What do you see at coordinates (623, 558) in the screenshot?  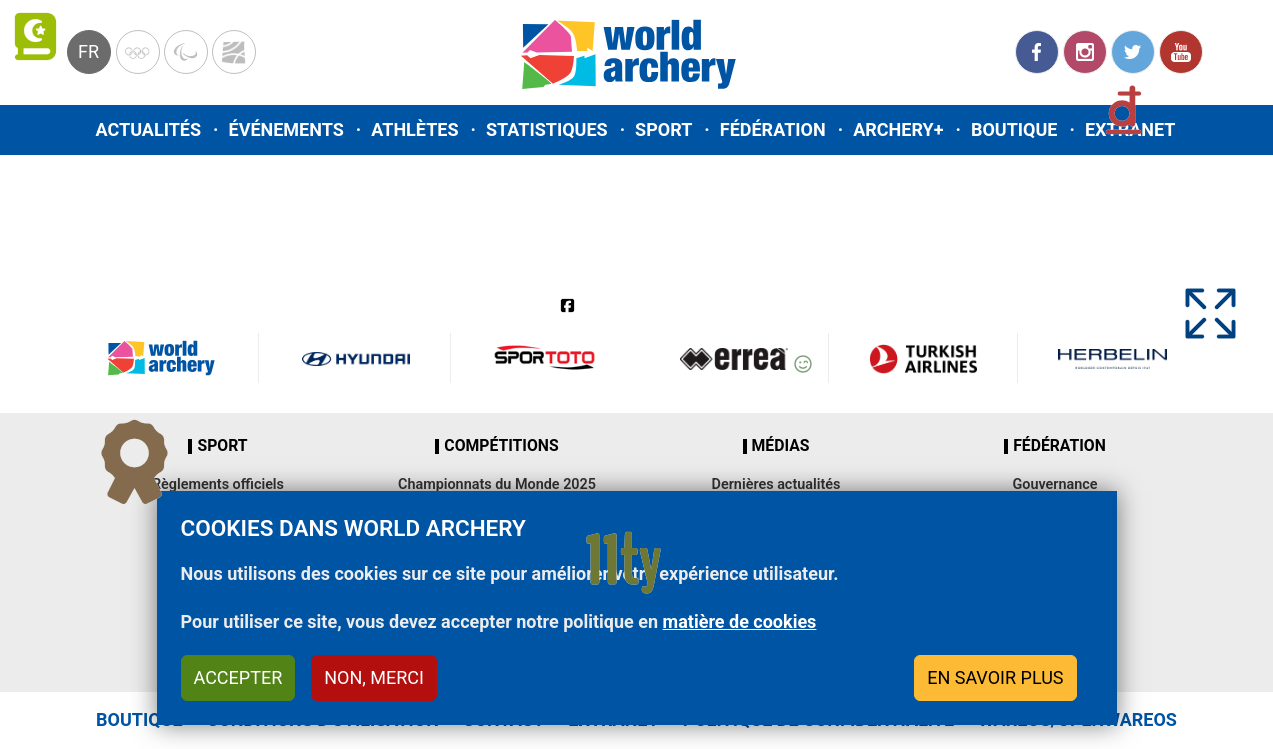 I see `11ty (Eleventy) static site generator logo` at bounding box center [623, 558].